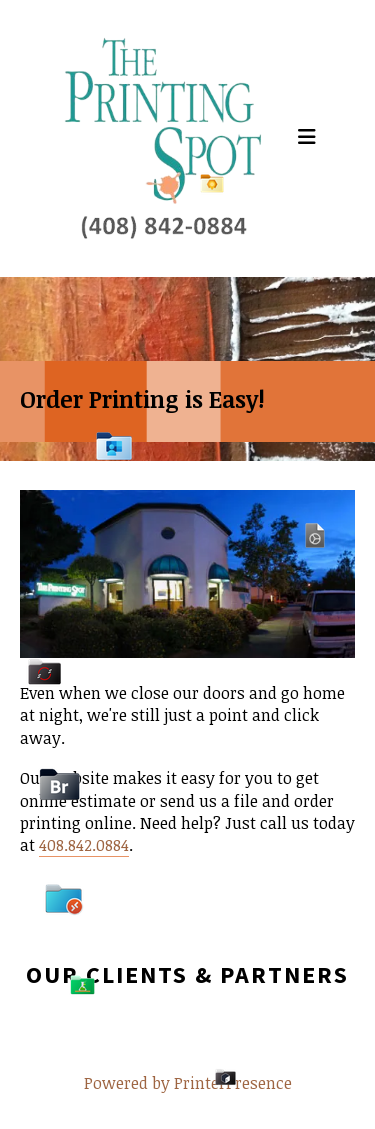 The width and height of the screenshot is (375, 1129). What do you see at coordinates (114, 447) in the screenshot?
I see `folder containing microsoft intune company portal resources` at bounding box center [114, 447].